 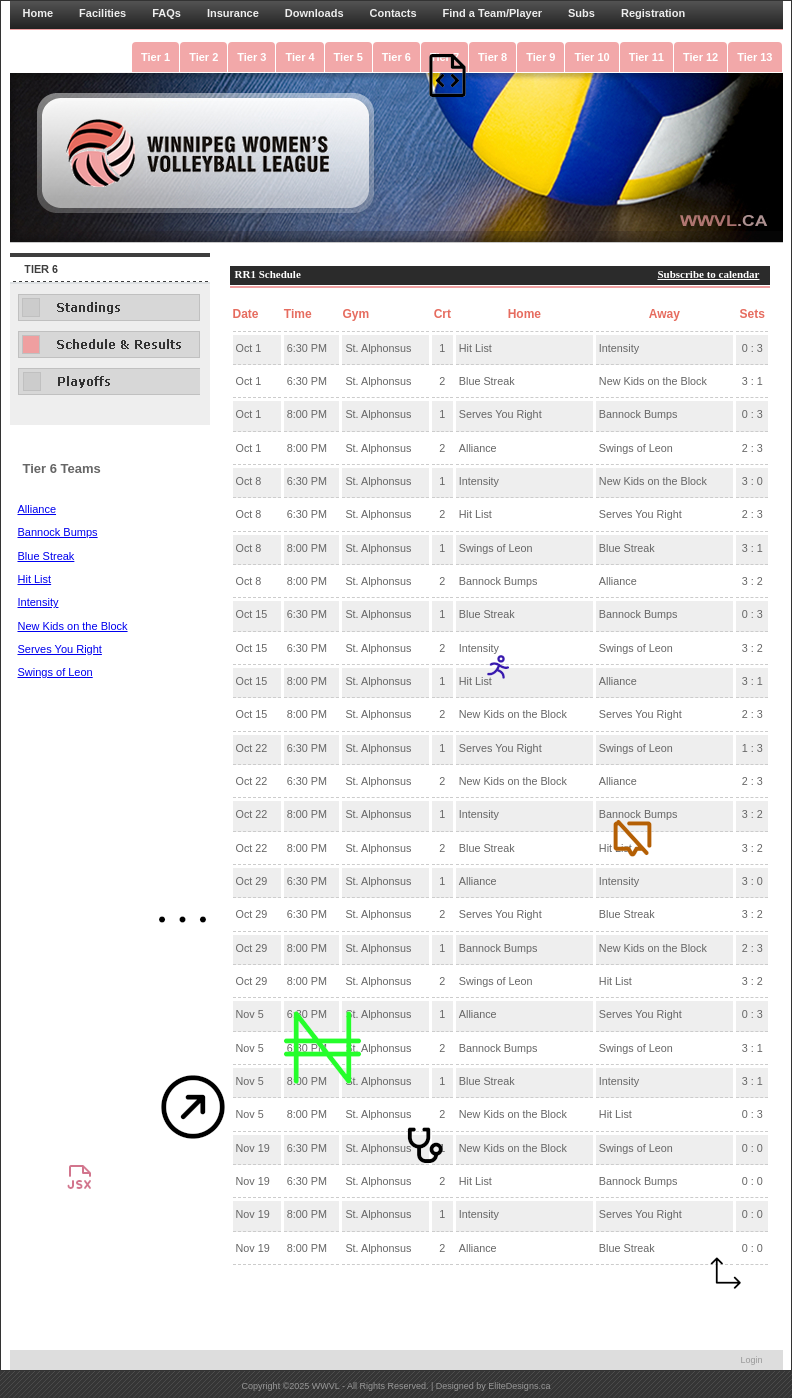 What do you see at coordinates (193, 1107) in the screenshot?
I see `open link in new tab or window` at bounding box center [193, 1107].